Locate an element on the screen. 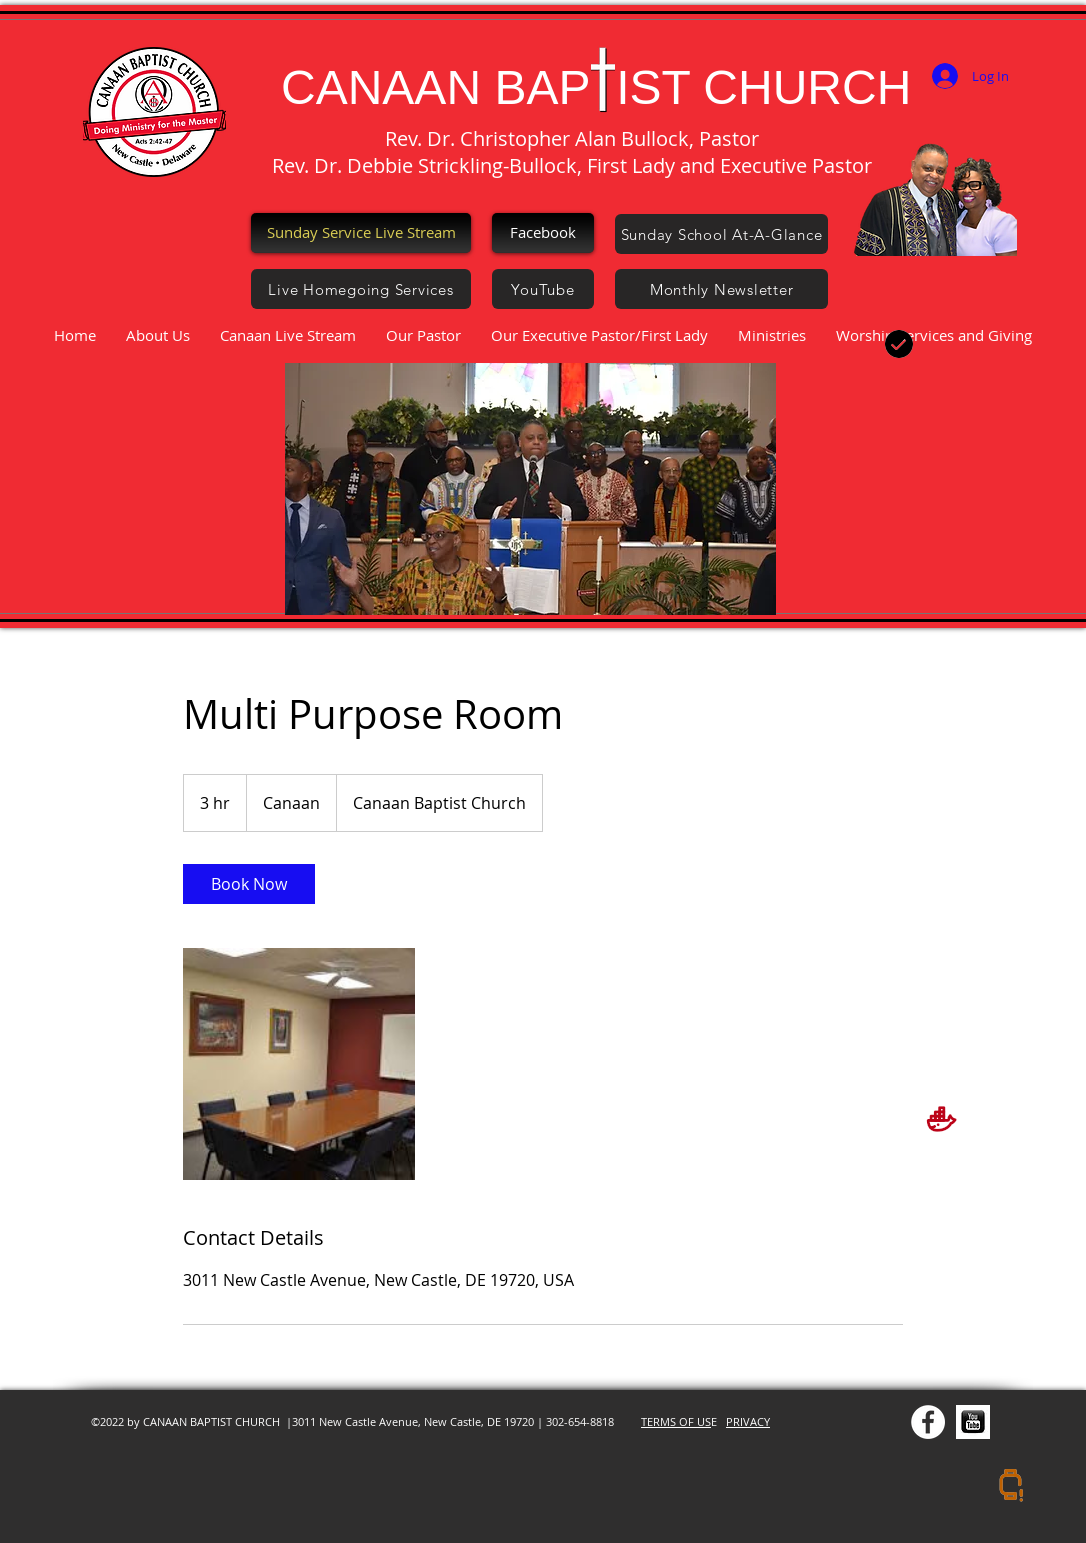 This screenshot has width=1086, height=1543. indicates a test or validation has passed is located at coordinates (899, 344).